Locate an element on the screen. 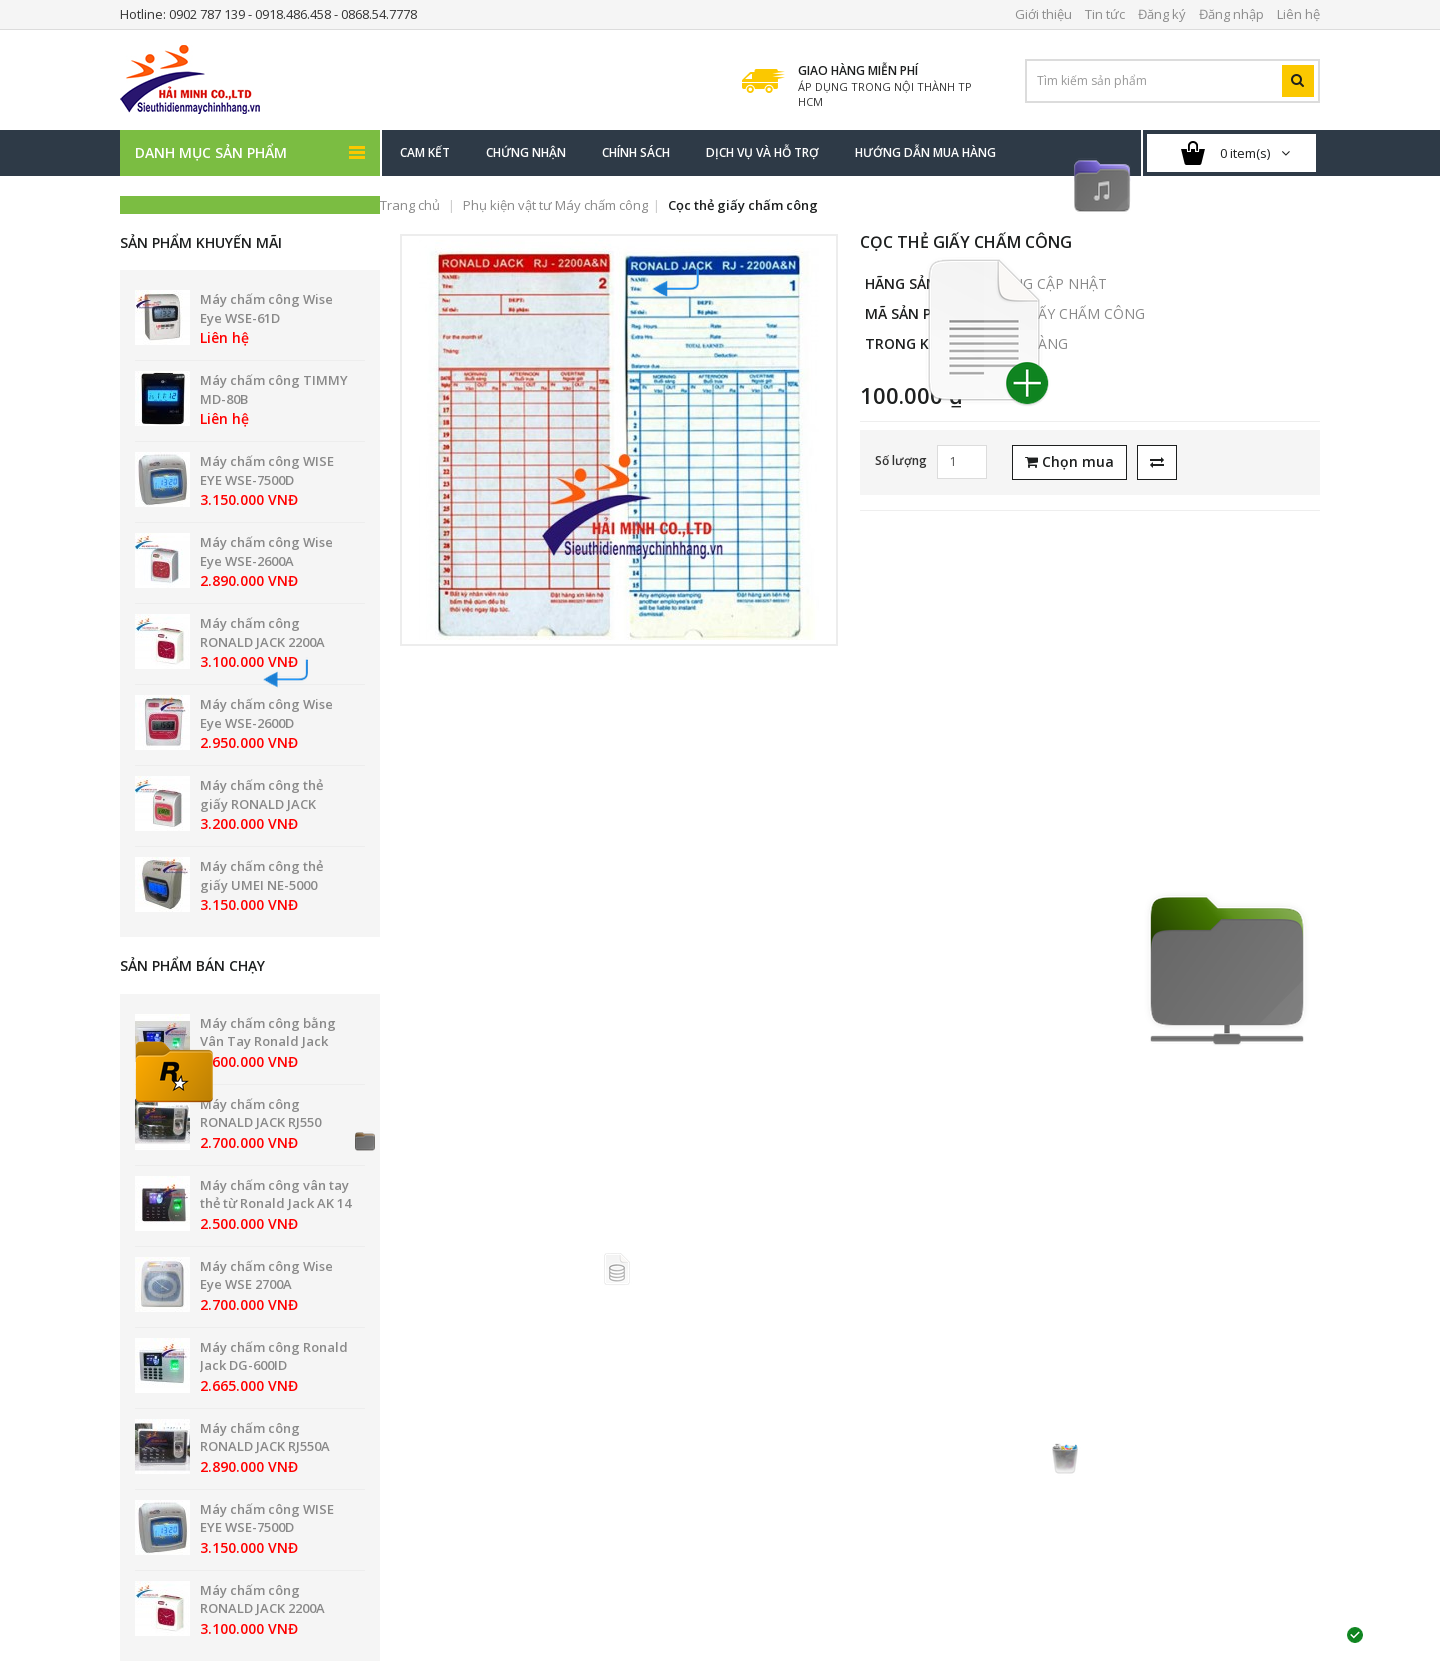 The image size is (1440, 1680). trash bin containing deleted items is located at coordinates (1065, 1459).